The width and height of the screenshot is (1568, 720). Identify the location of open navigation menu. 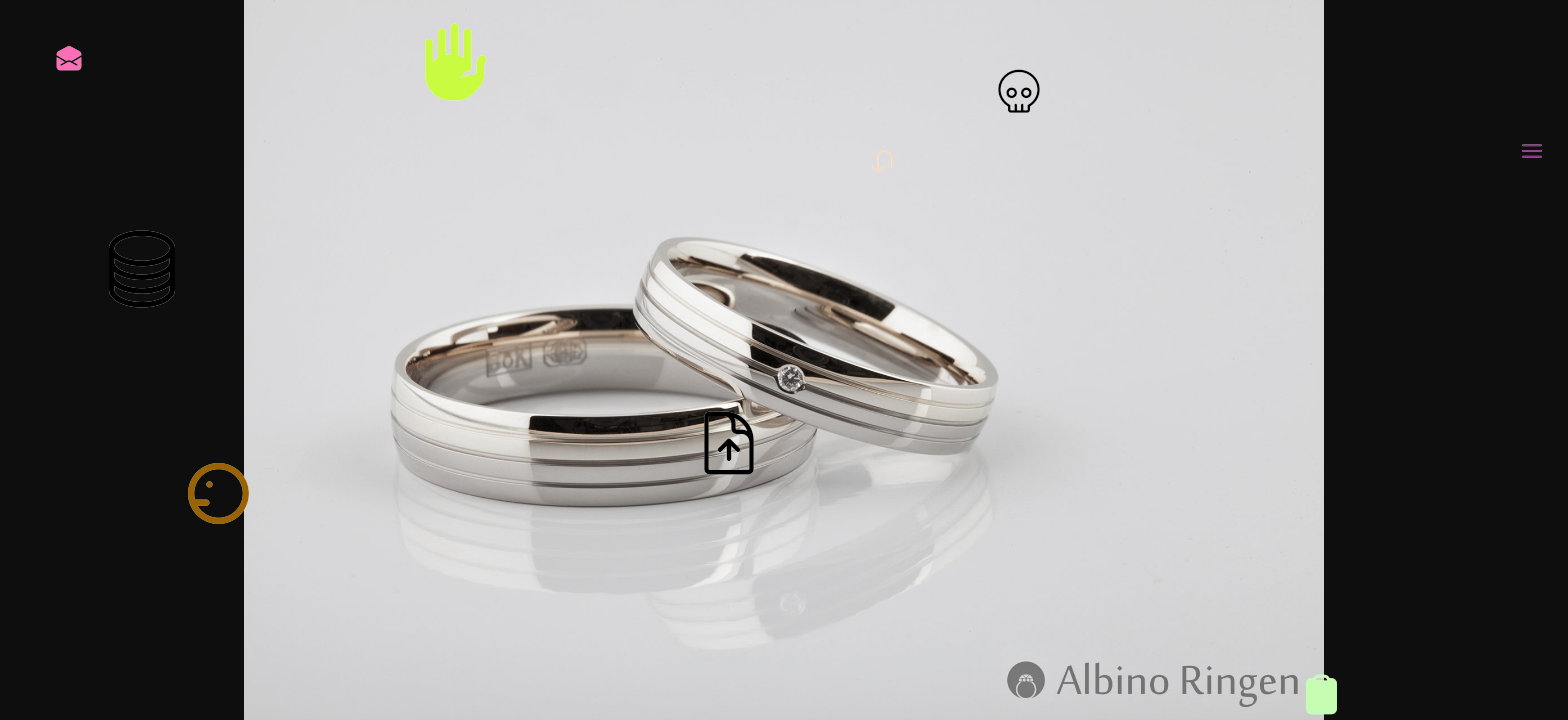
(1532, 151).